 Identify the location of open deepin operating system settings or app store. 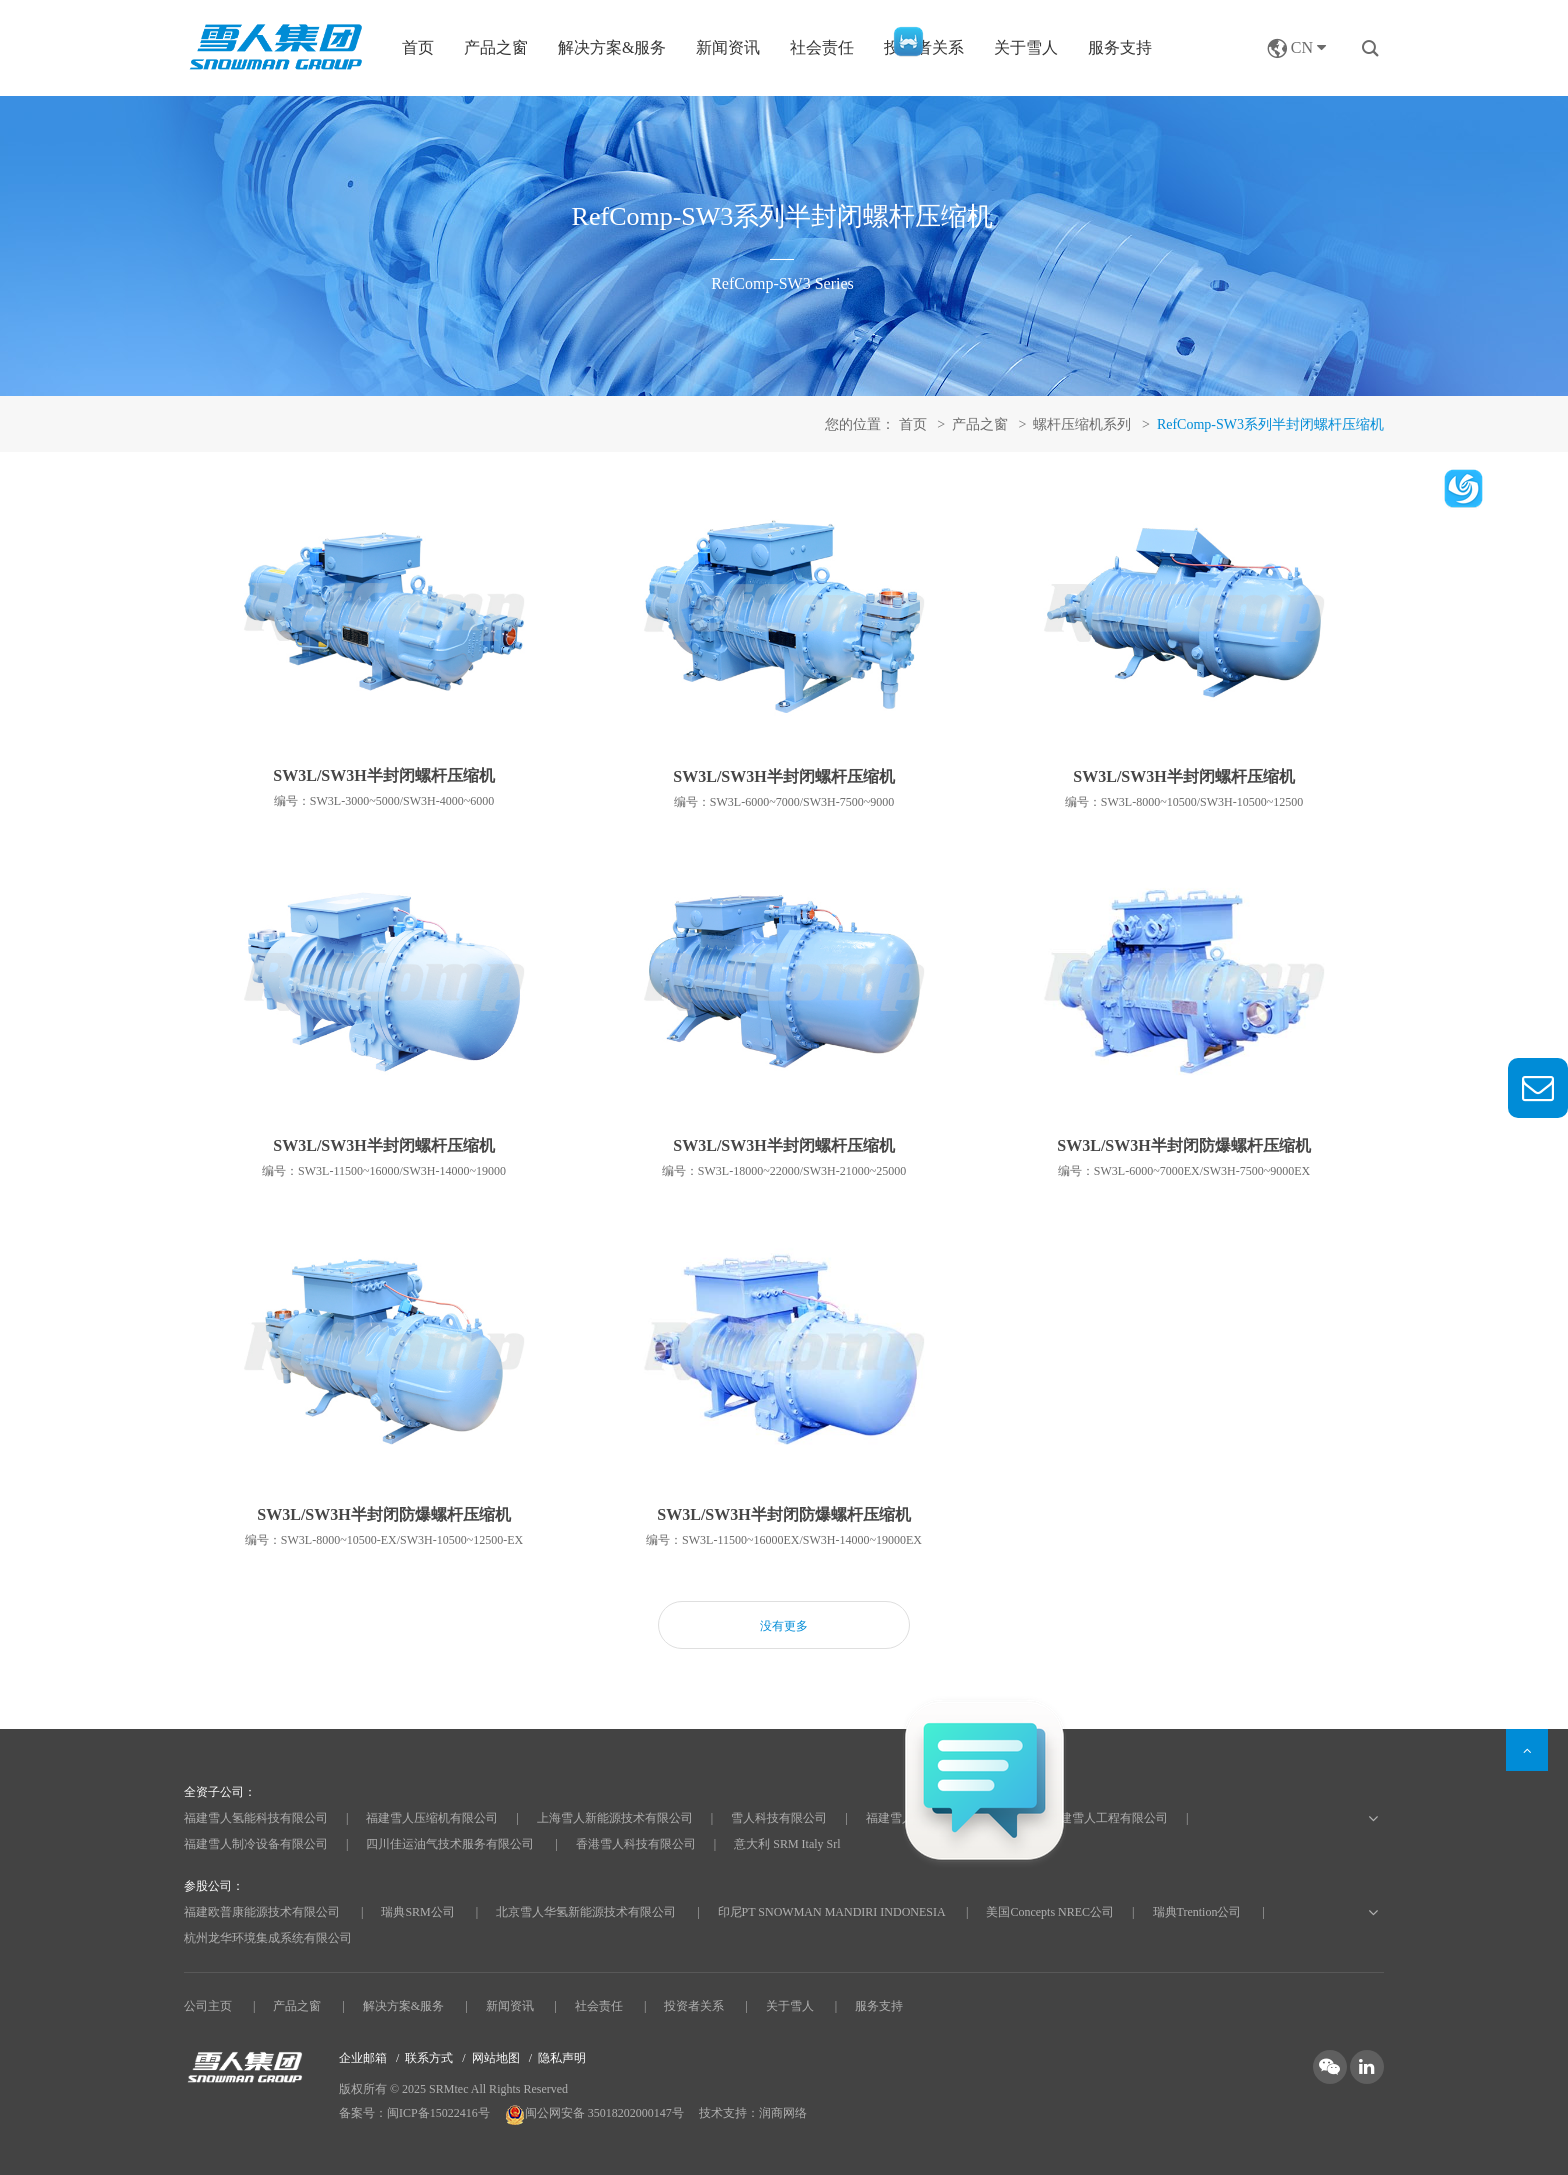
(1463, 488).